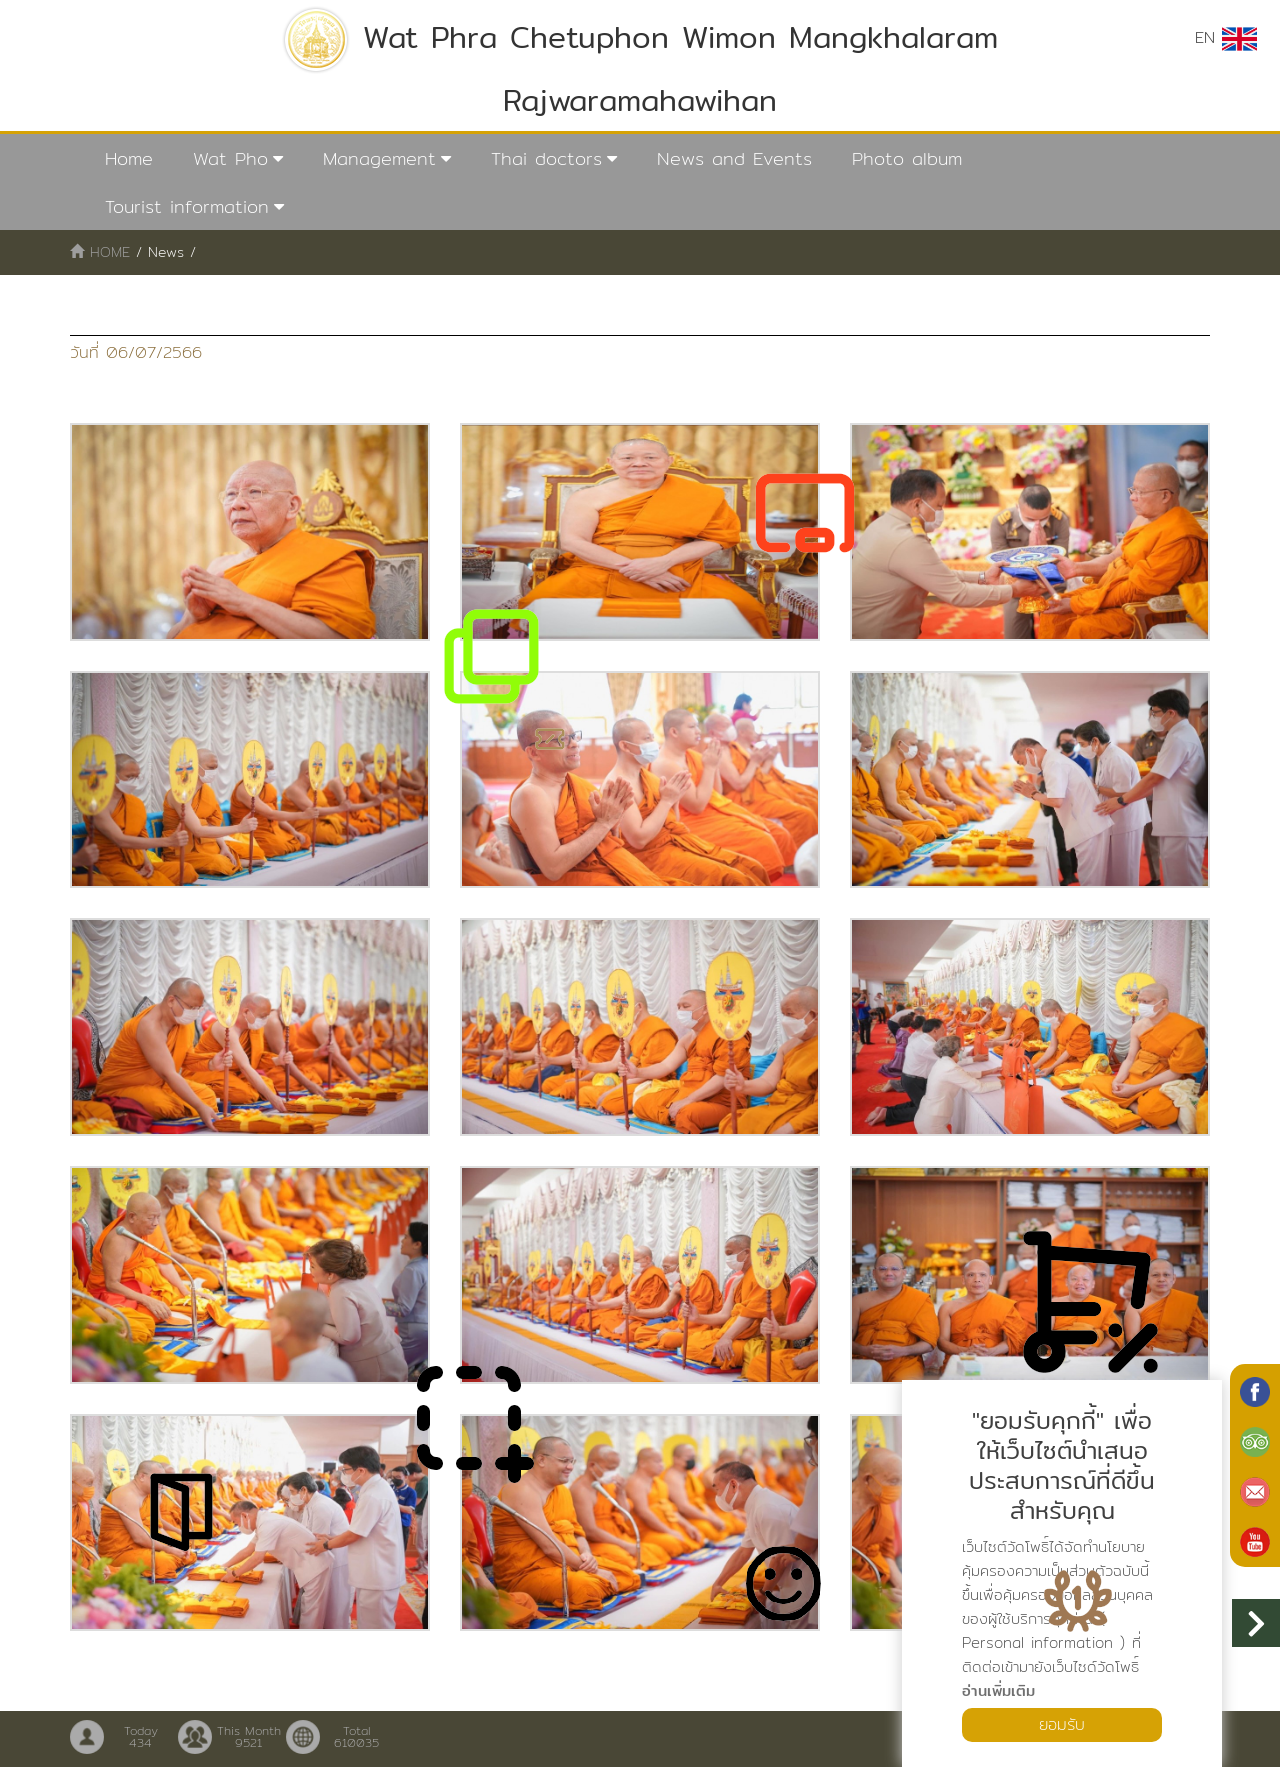  Describe the element at coordinates (805, 513) in the screenshot. I see `open whiteboard or presentation mode` at that location.